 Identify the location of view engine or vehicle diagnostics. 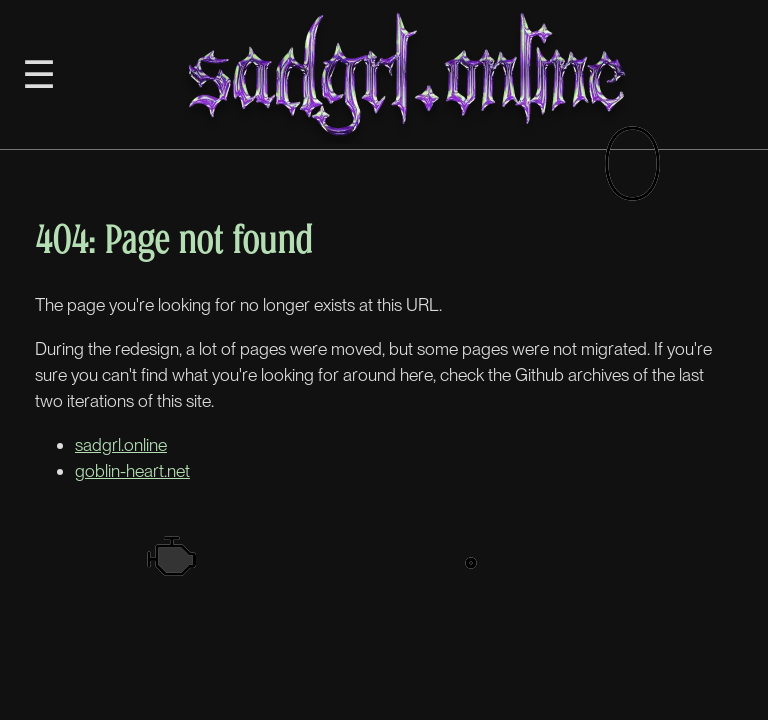
(171, 557).